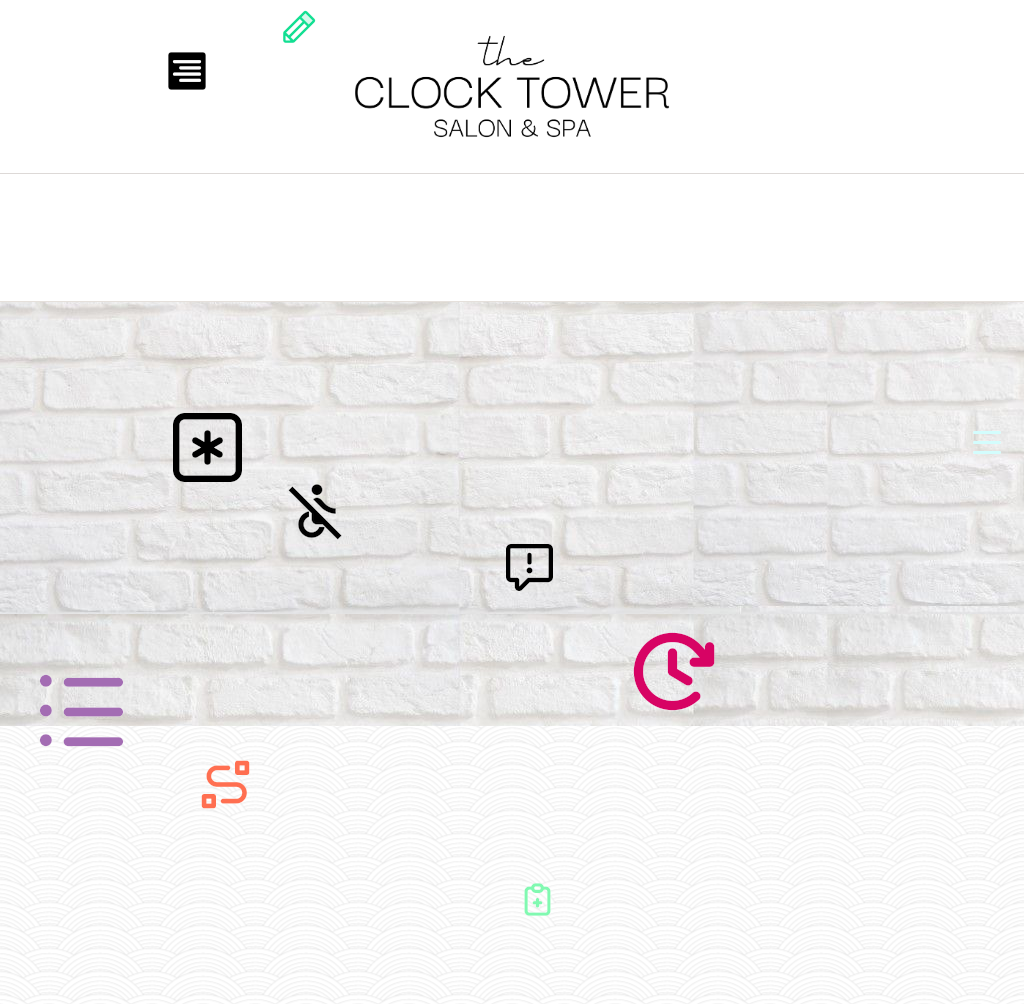 The image size is (1024, 1004). I want to click on view route between two points, so click(225, 784).